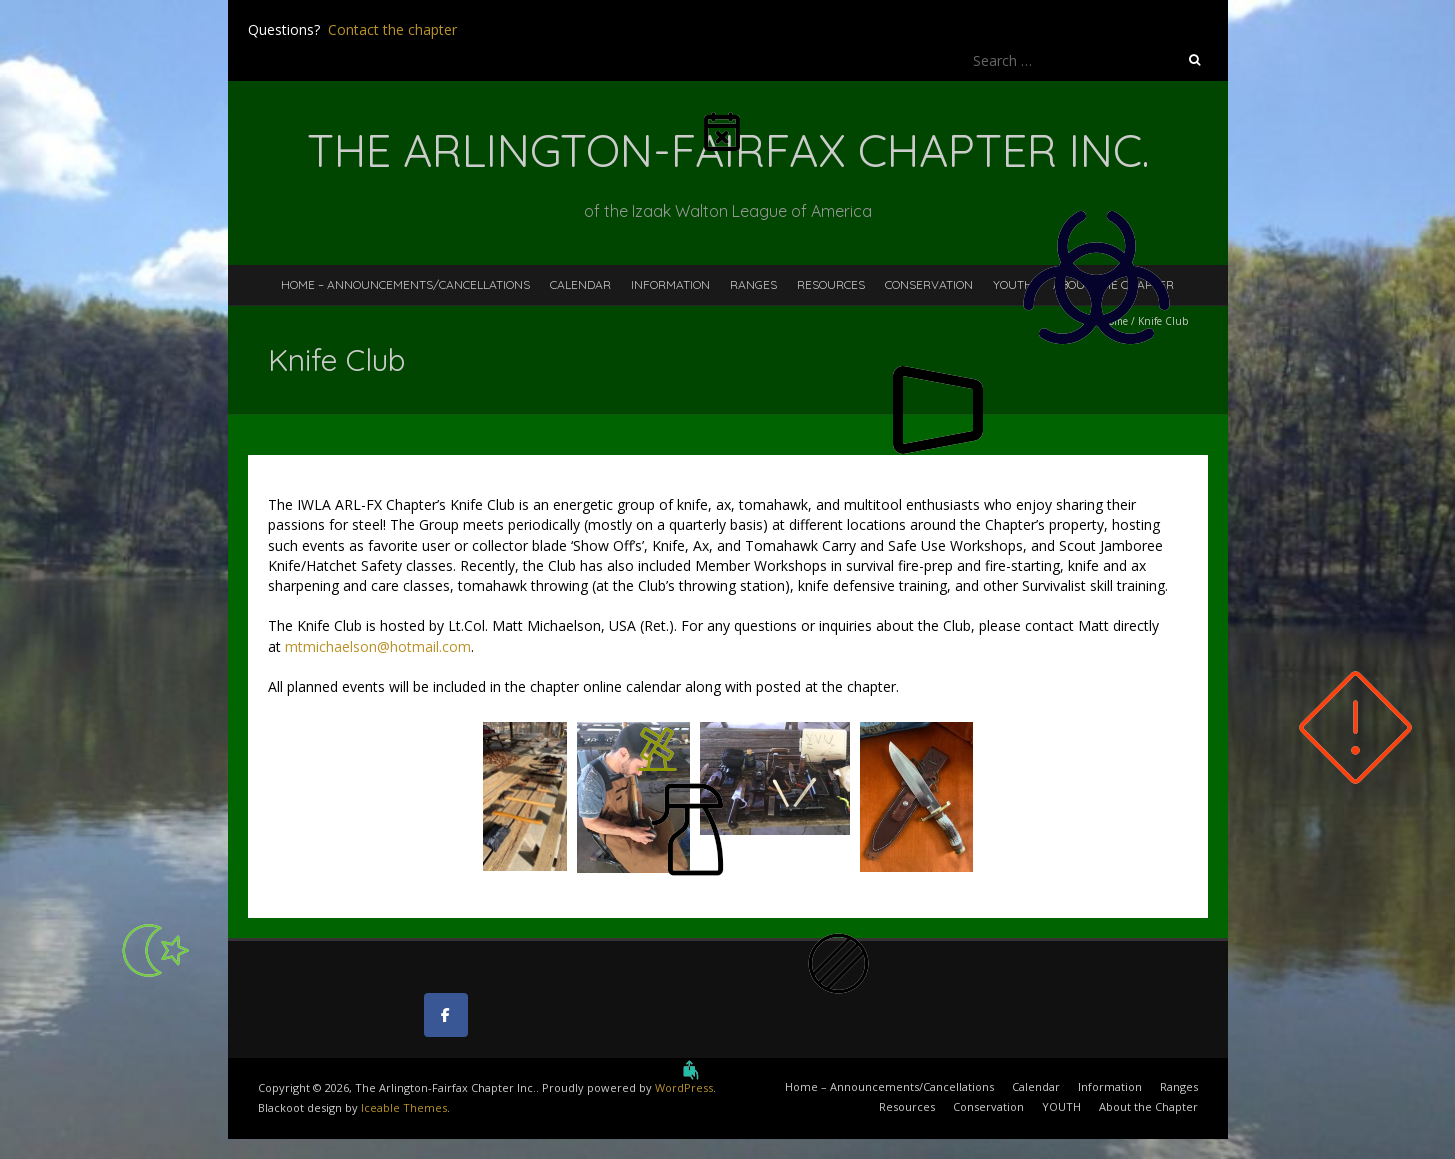 The height and width of the screenshot is (1159, 1455). Describe the element at coordinates (1096, 281) in the screenshot. I see `indicates hazardous or dangerous content` at that location.